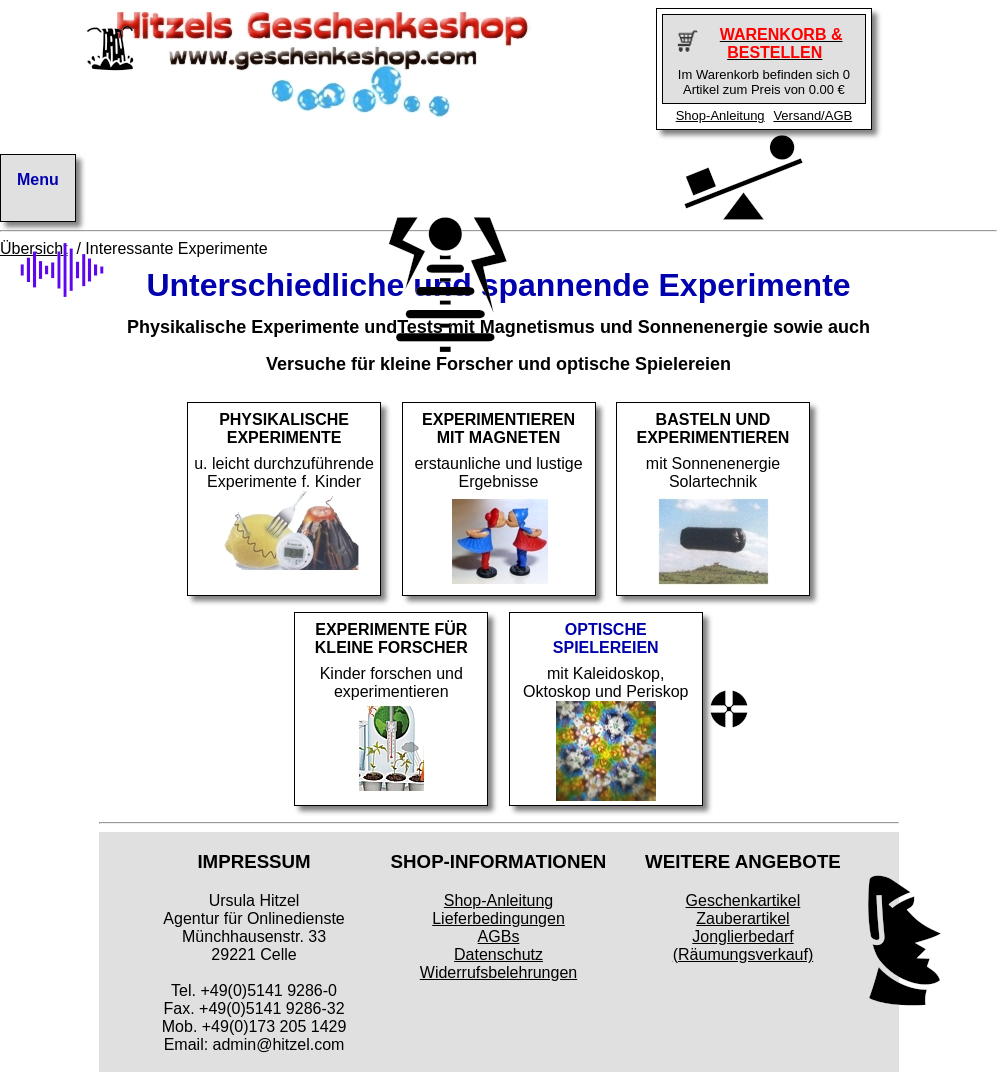 The height and width of the screenshot is (1072, 997). I want to click on target or crosshair indicator, so click(729, 709).